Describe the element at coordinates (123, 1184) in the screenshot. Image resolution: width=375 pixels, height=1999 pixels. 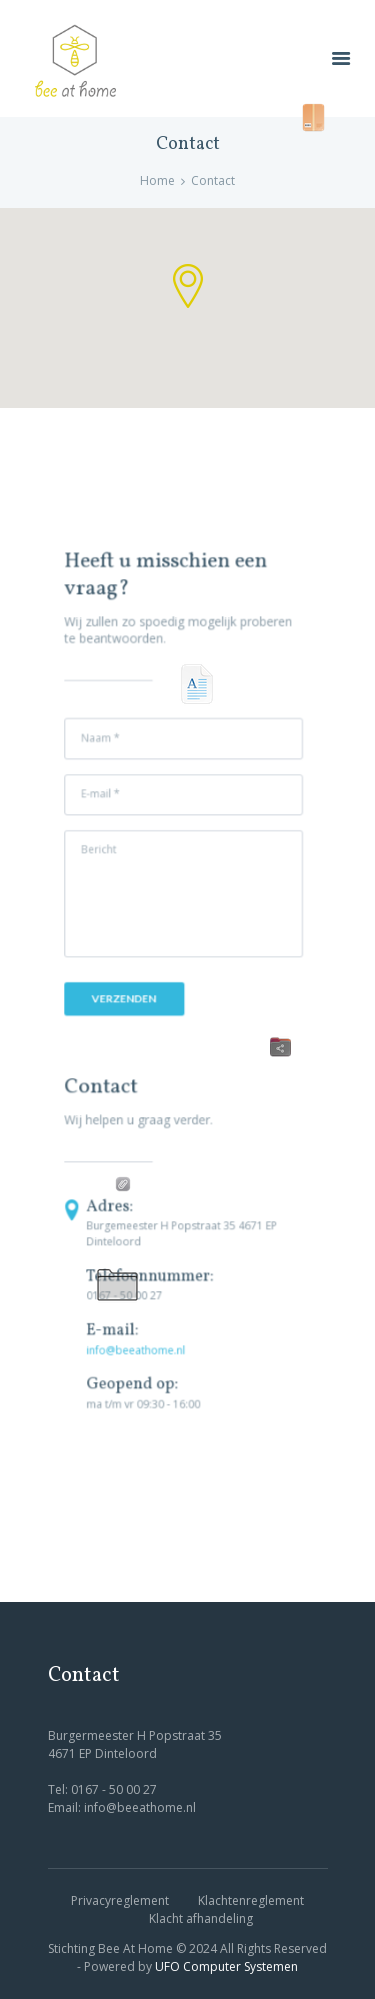
I see `open office or productivity applications` at that location.